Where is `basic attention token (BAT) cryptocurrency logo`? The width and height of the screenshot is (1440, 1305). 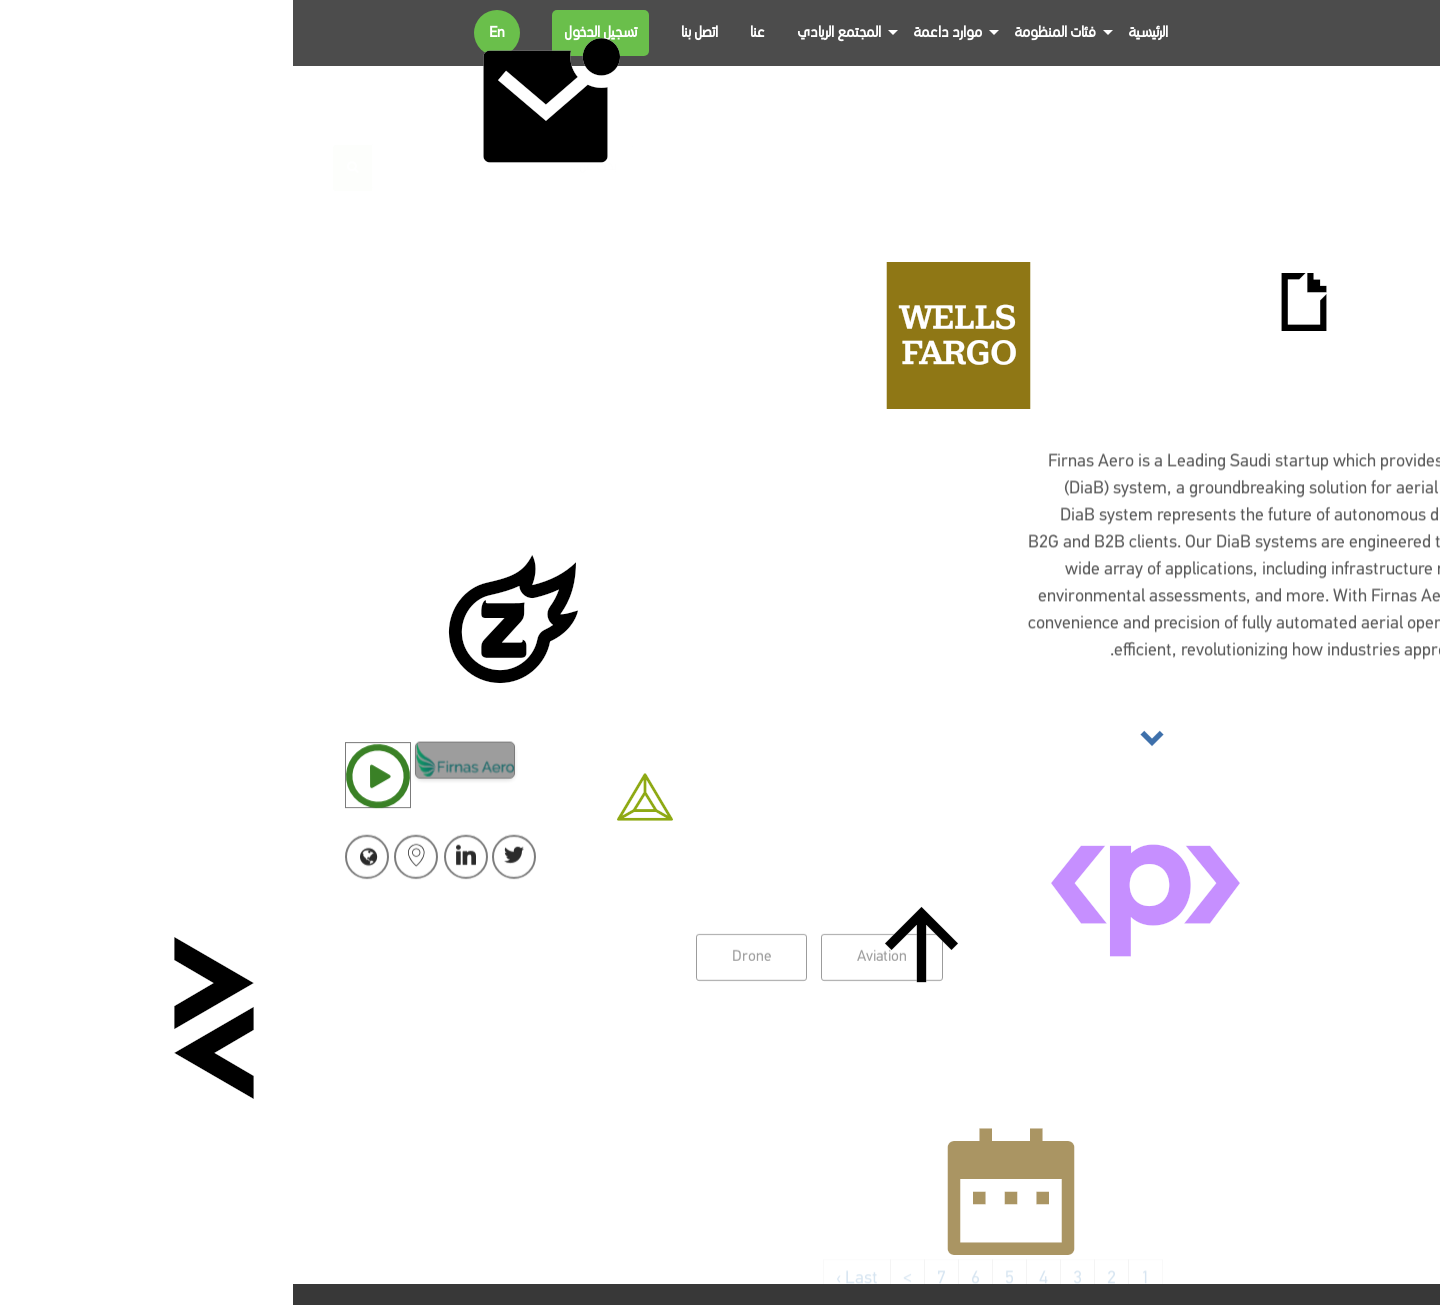
basic attention token (BAT) cryptocurrency logo is located at coordinates (645, 797).